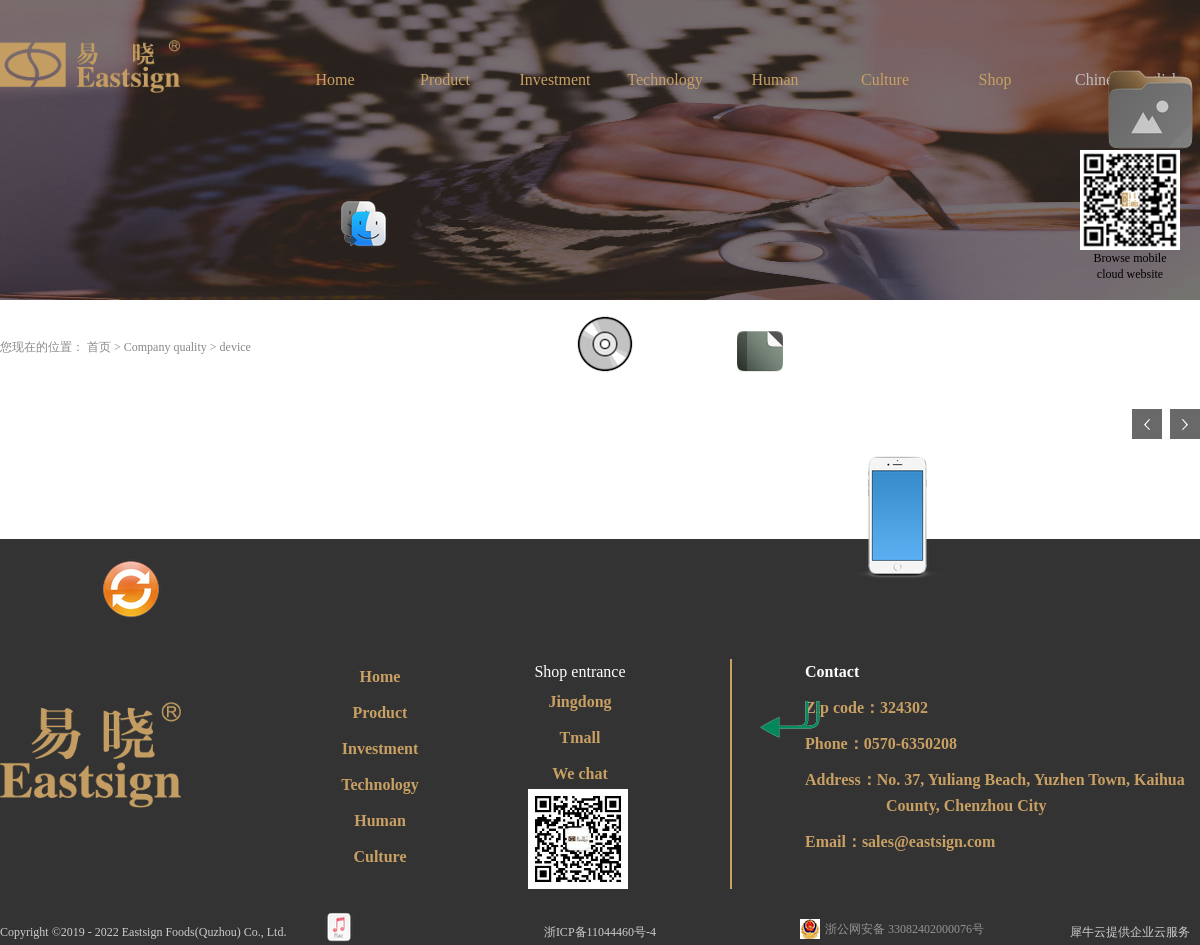 Image resolution: width=1200 pixels, height=945 pixels. I want to click on view connected iPhone device, so click(897, 517).